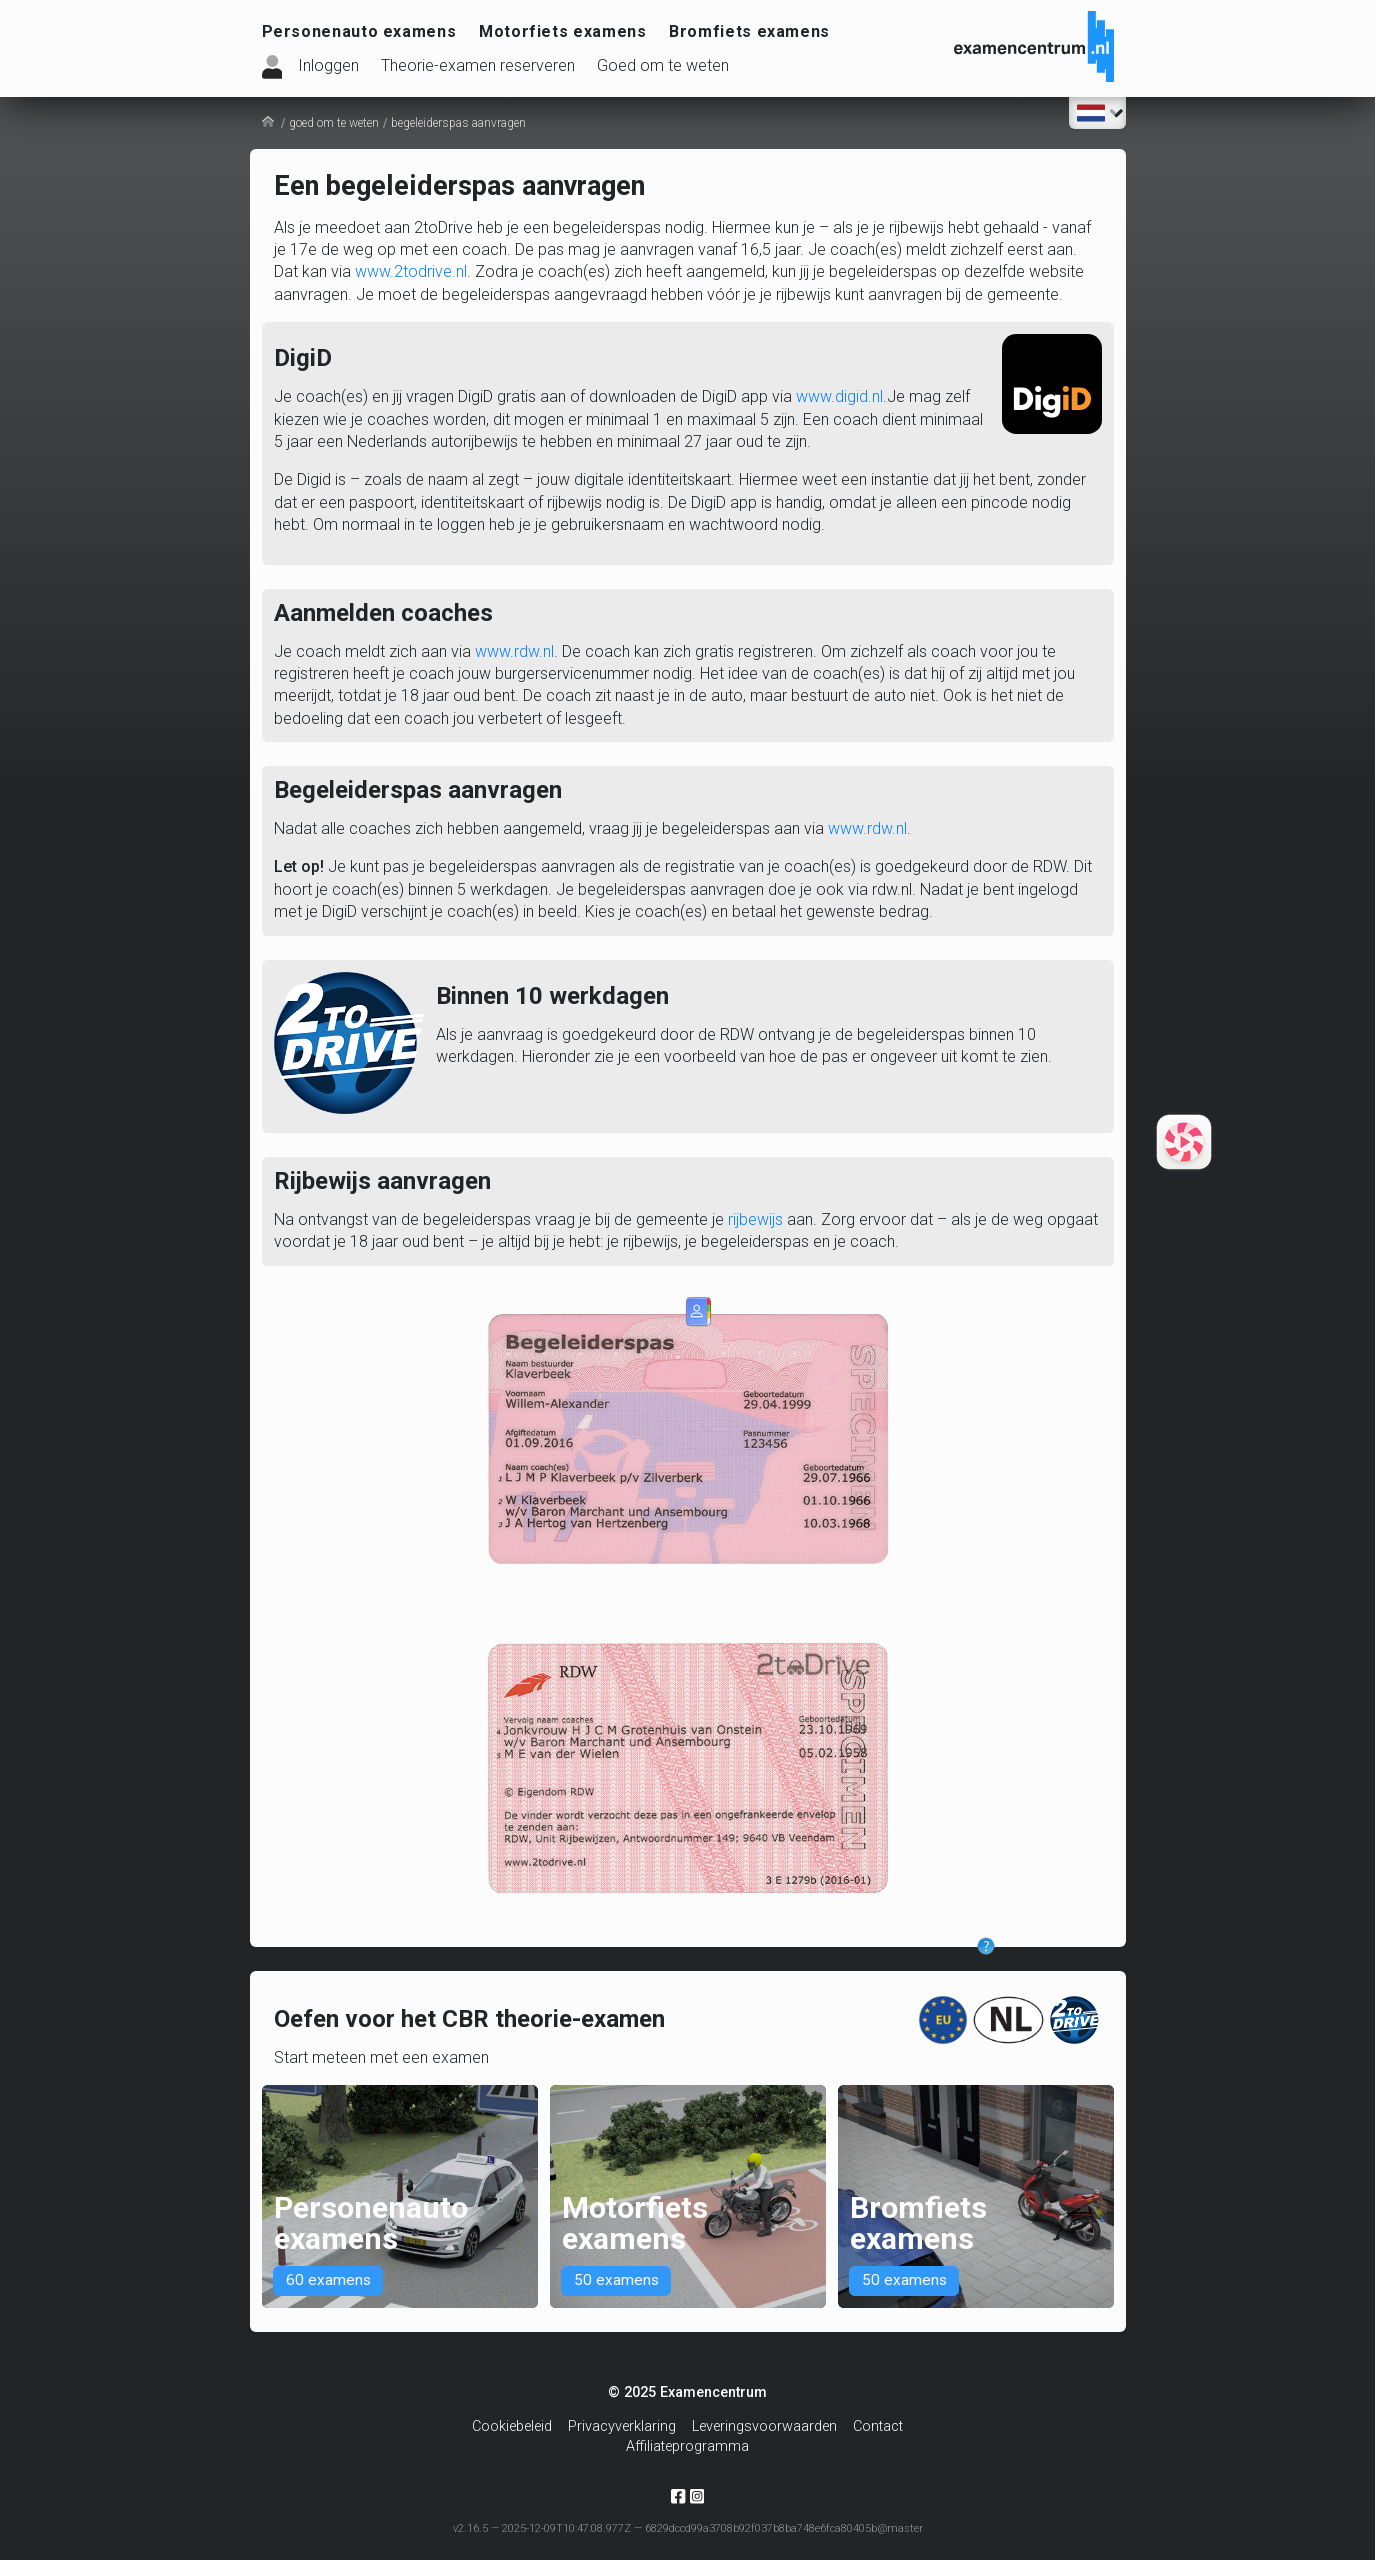 The height and width of the screenshot is (2560, 1375). I want to click on open help documentation, so click(986, 1946).